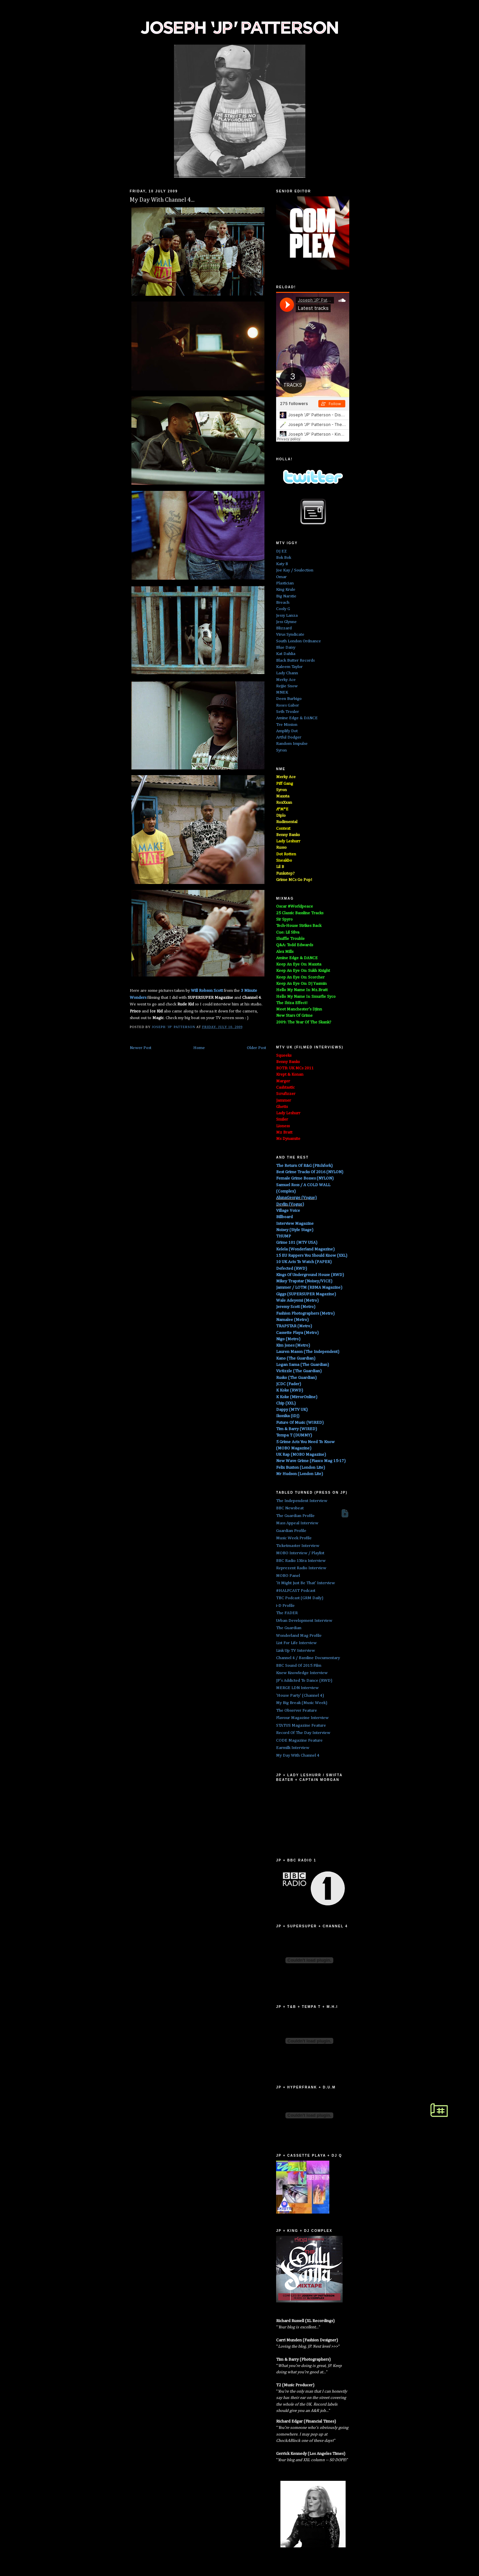 The width and height of the screenshot is (479, 2576). I want to click on view project blueprints or technical plans, so click(439, 2111).